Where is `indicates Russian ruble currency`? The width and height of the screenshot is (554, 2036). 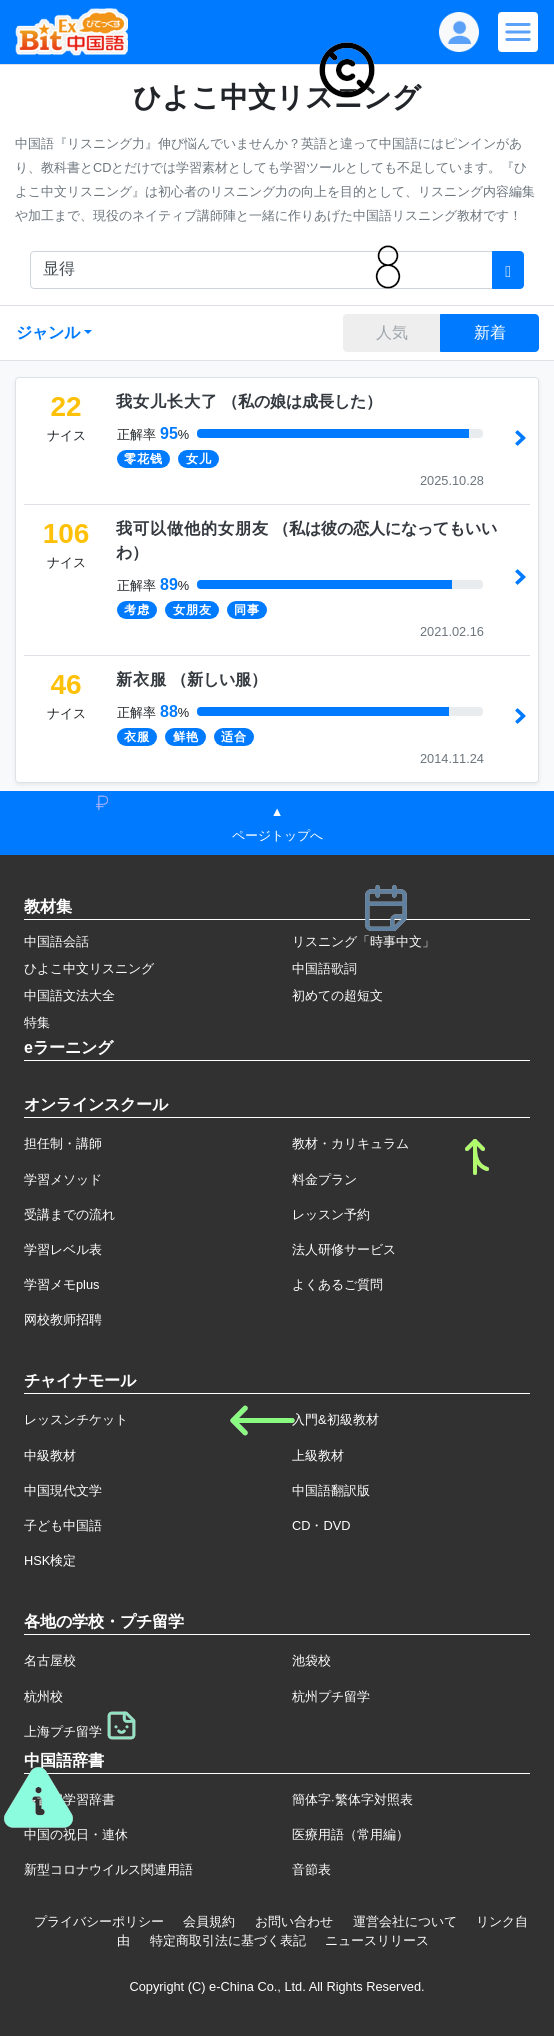 indicates Russian ruble currency is located at coordinates (102, 803).